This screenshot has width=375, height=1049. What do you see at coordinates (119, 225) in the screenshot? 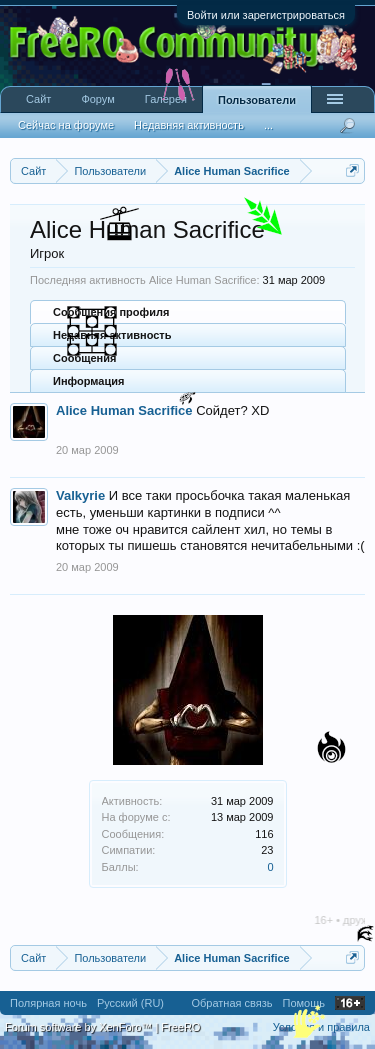
I see `access cable car or ropeway transportation info` at bounding box center [119, 225].